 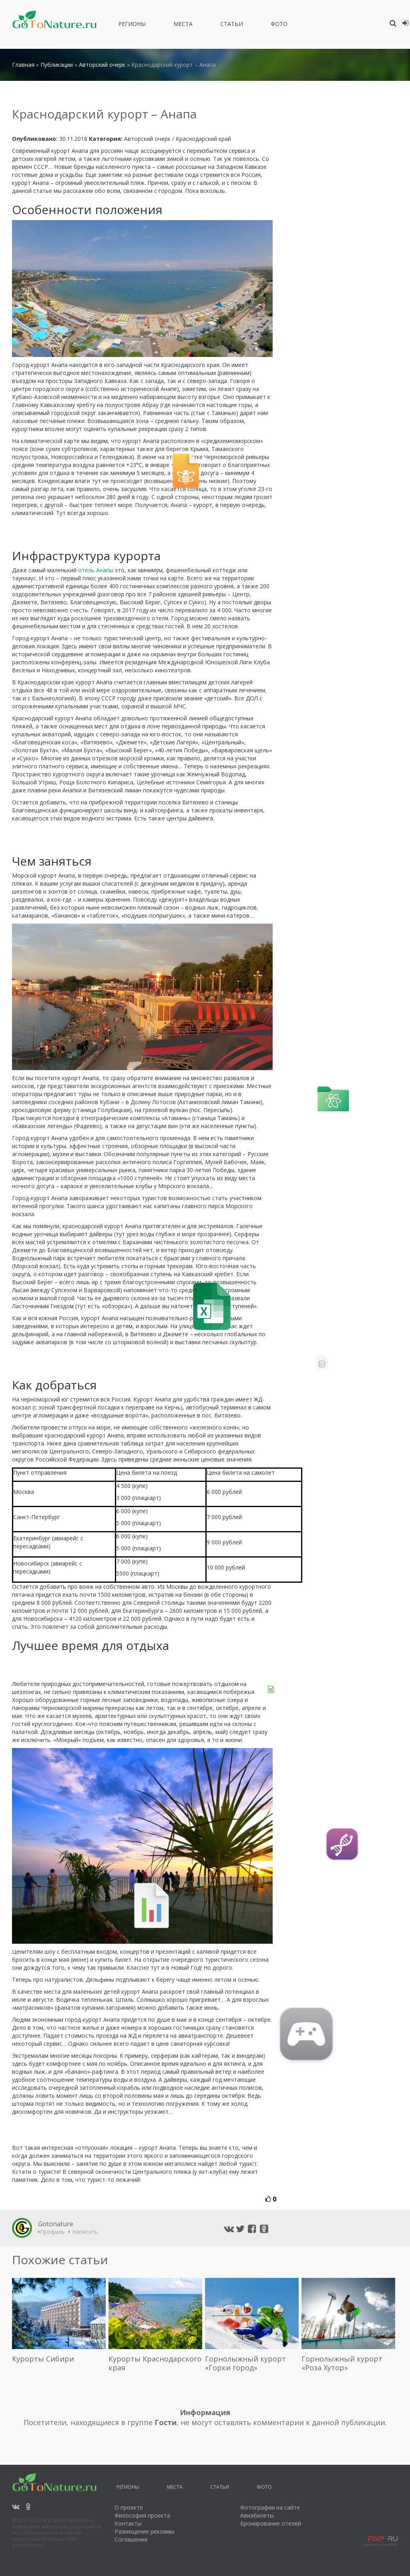 What do you see at coordinates (333, 1100) in the screenshot?
I see `open atom editor project folder` at bounding box center [333, 1100].